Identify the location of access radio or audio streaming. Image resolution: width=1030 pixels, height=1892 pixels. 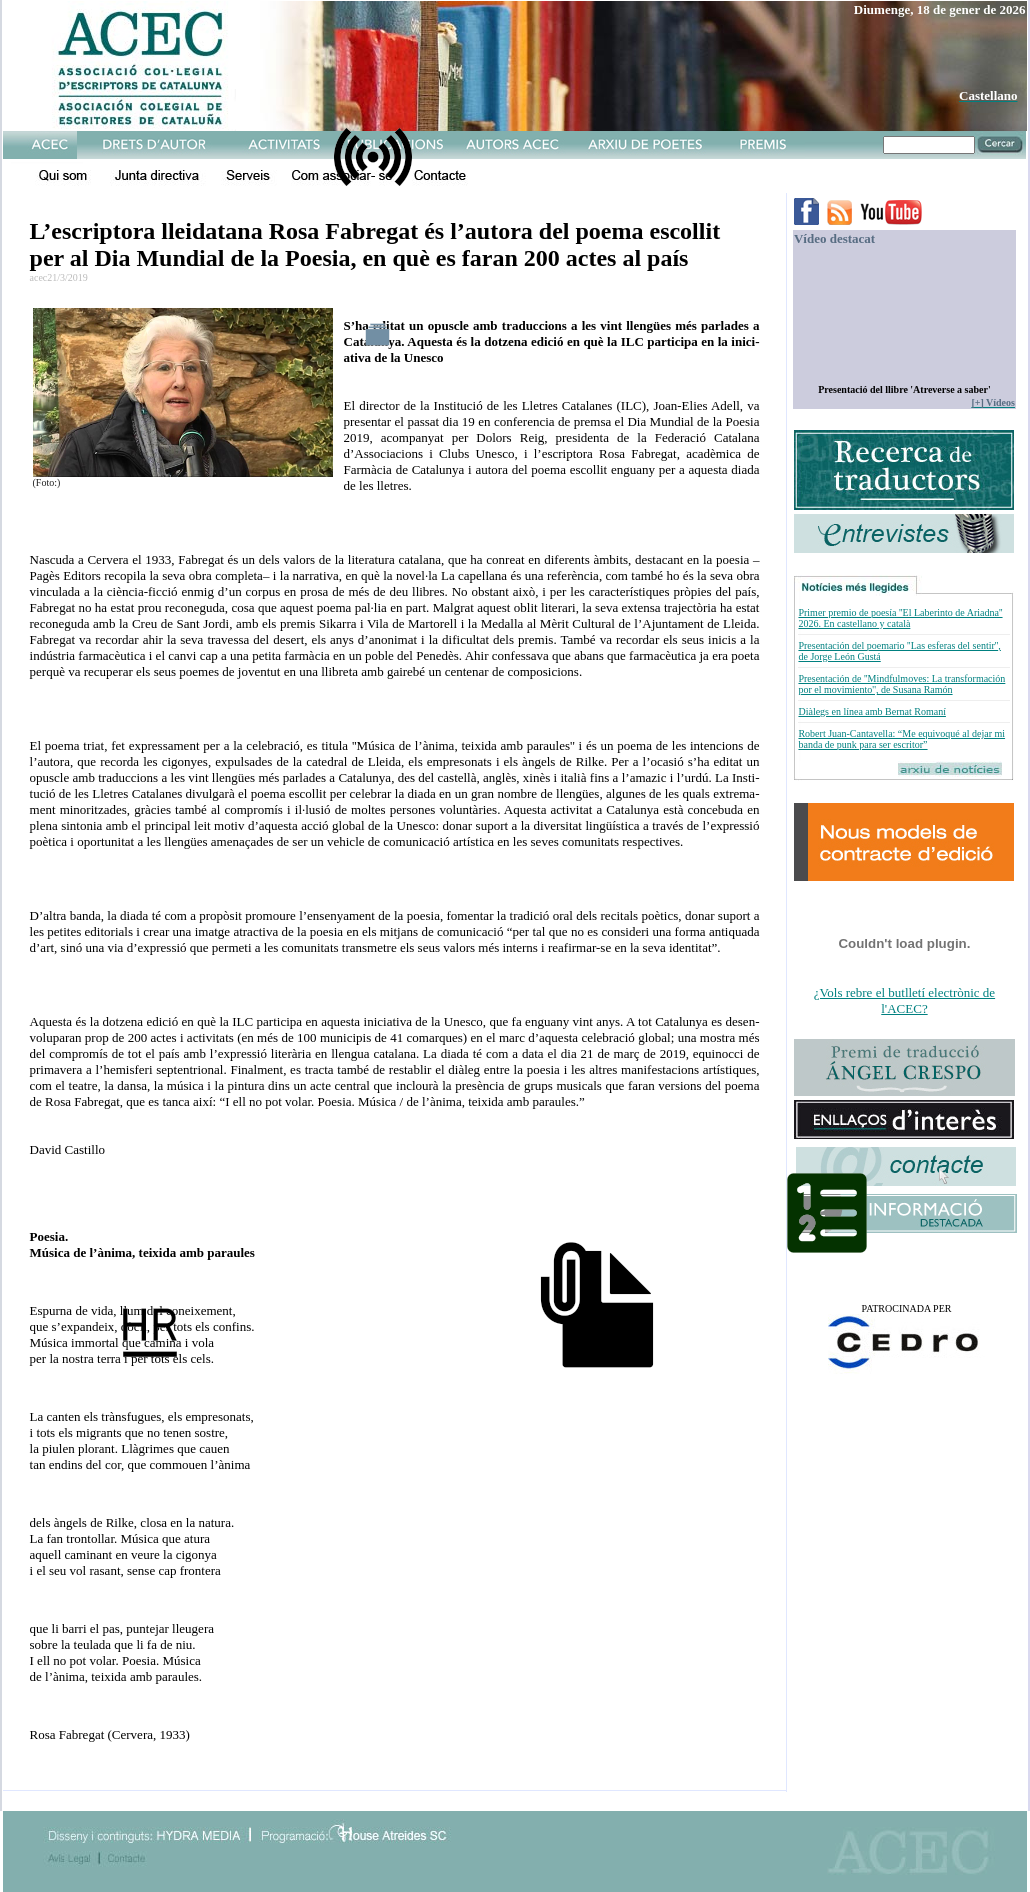
(373, 157).